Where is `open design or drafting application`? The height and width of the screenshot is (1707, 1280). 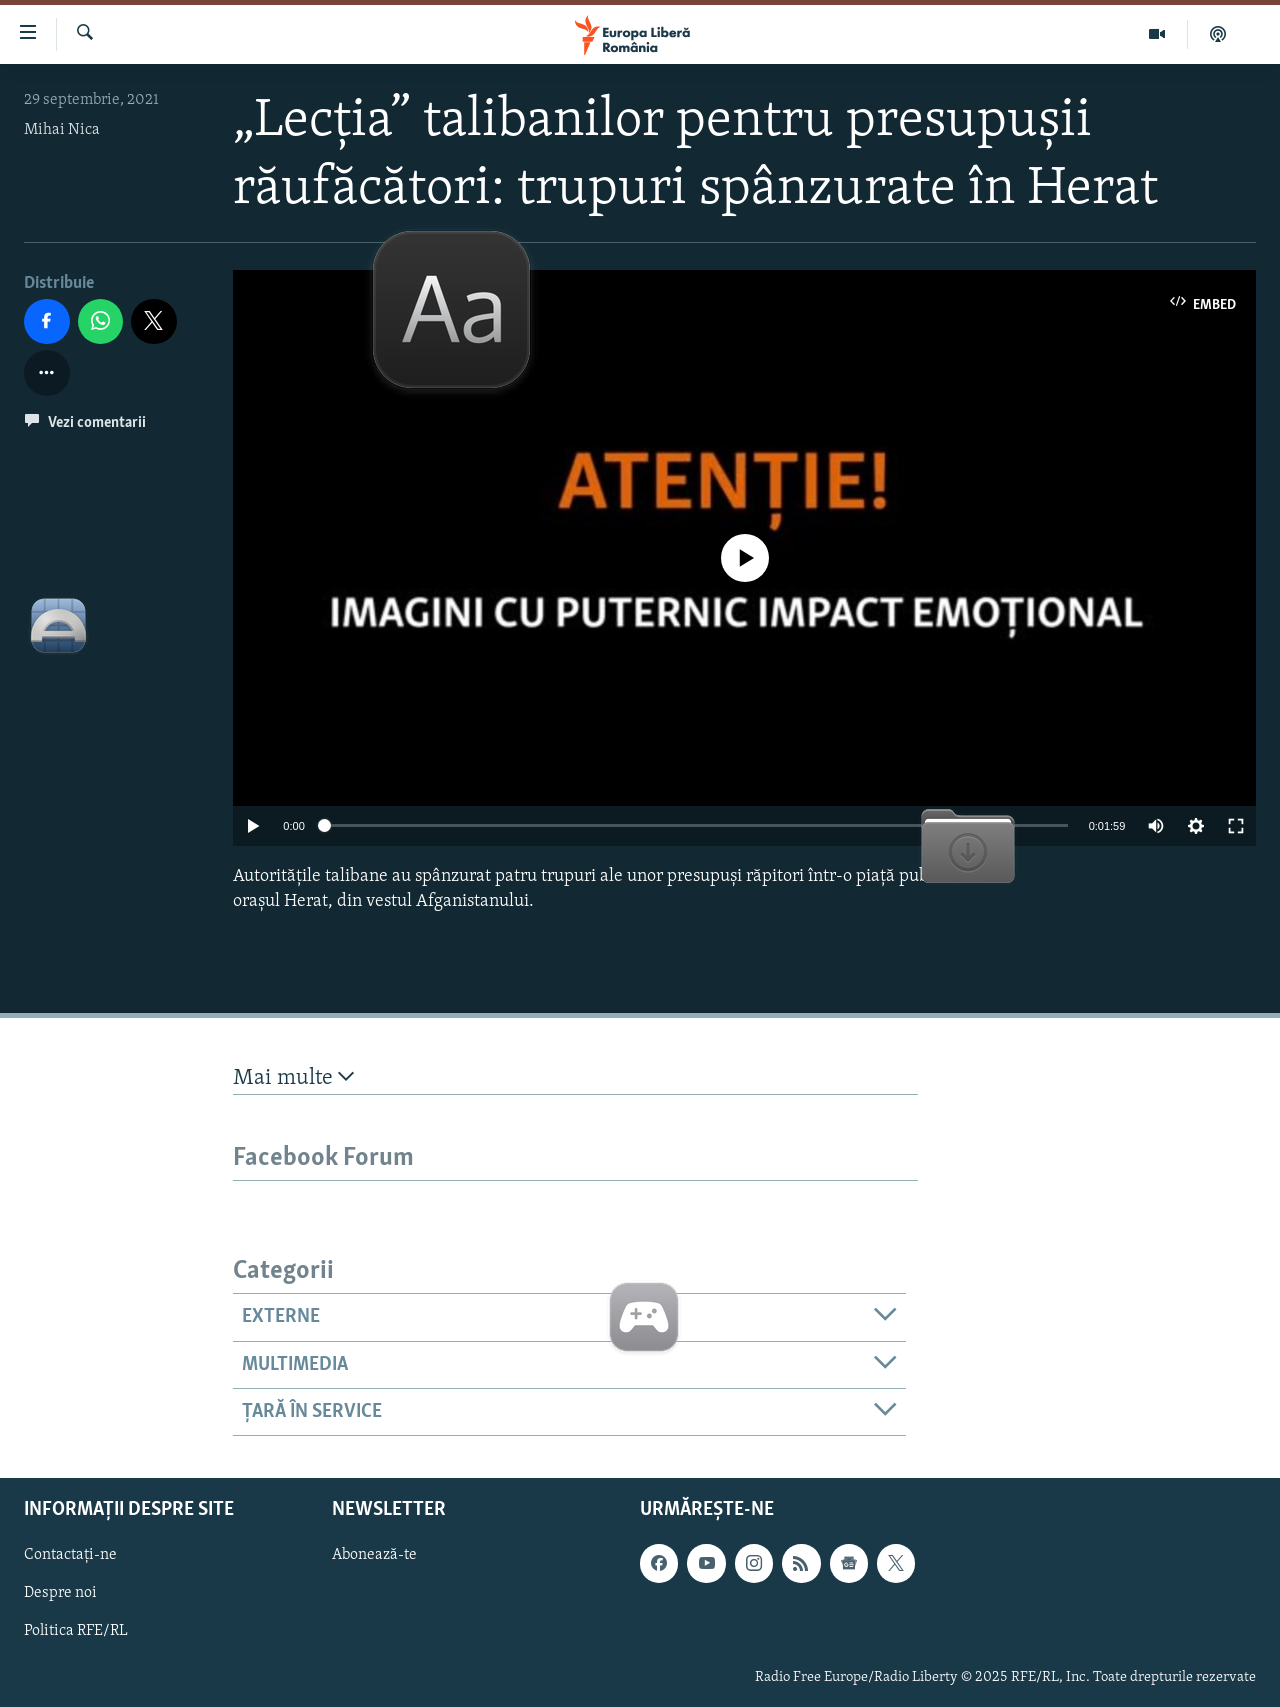 open design or drafting application is located at coordinates (58, 625).